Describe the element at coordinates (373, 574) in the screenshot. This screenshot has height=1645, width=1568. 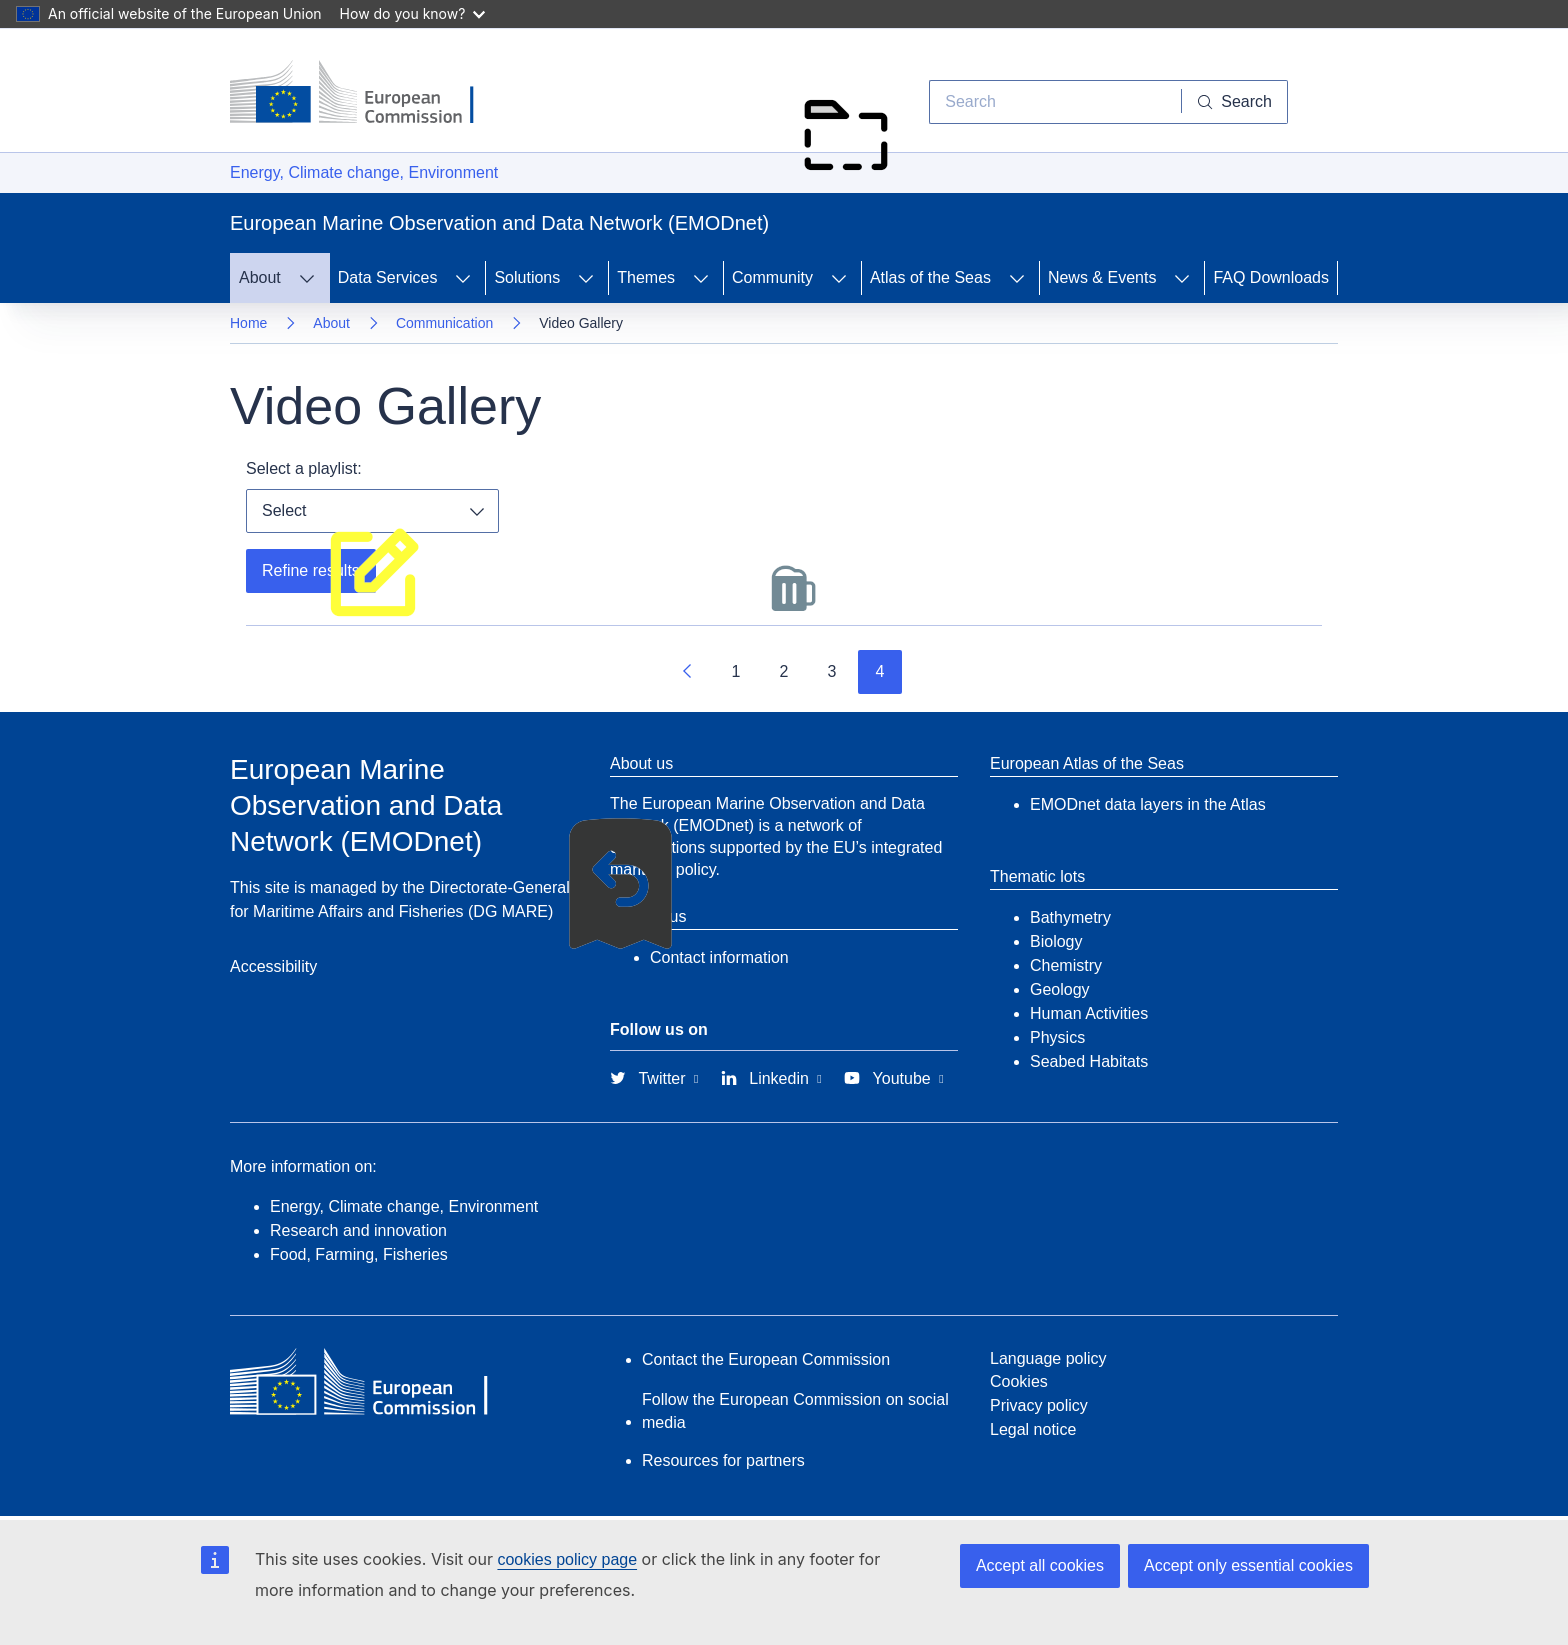
I see `create or edit a note` at that location.